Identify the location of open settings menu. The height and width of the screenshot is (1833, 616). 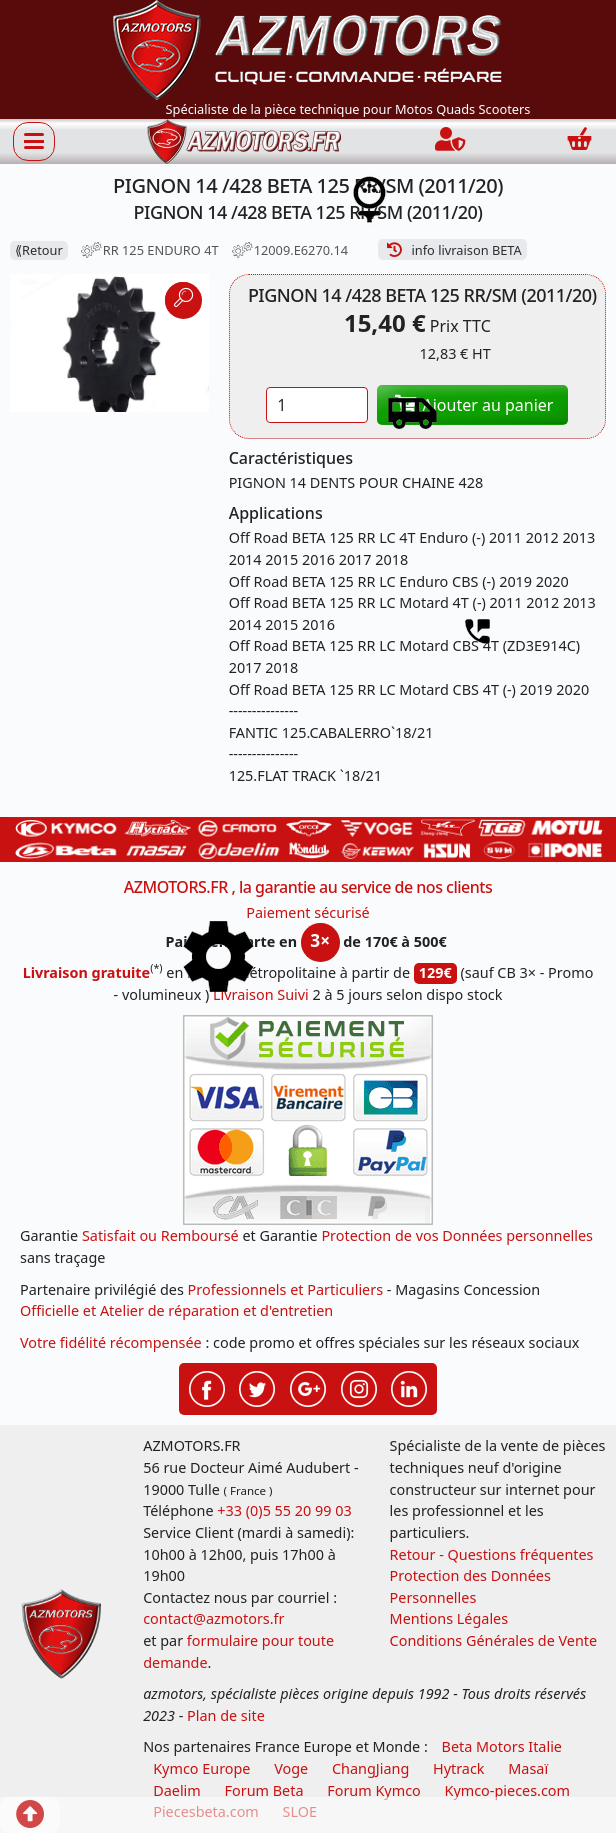
(218, 956).